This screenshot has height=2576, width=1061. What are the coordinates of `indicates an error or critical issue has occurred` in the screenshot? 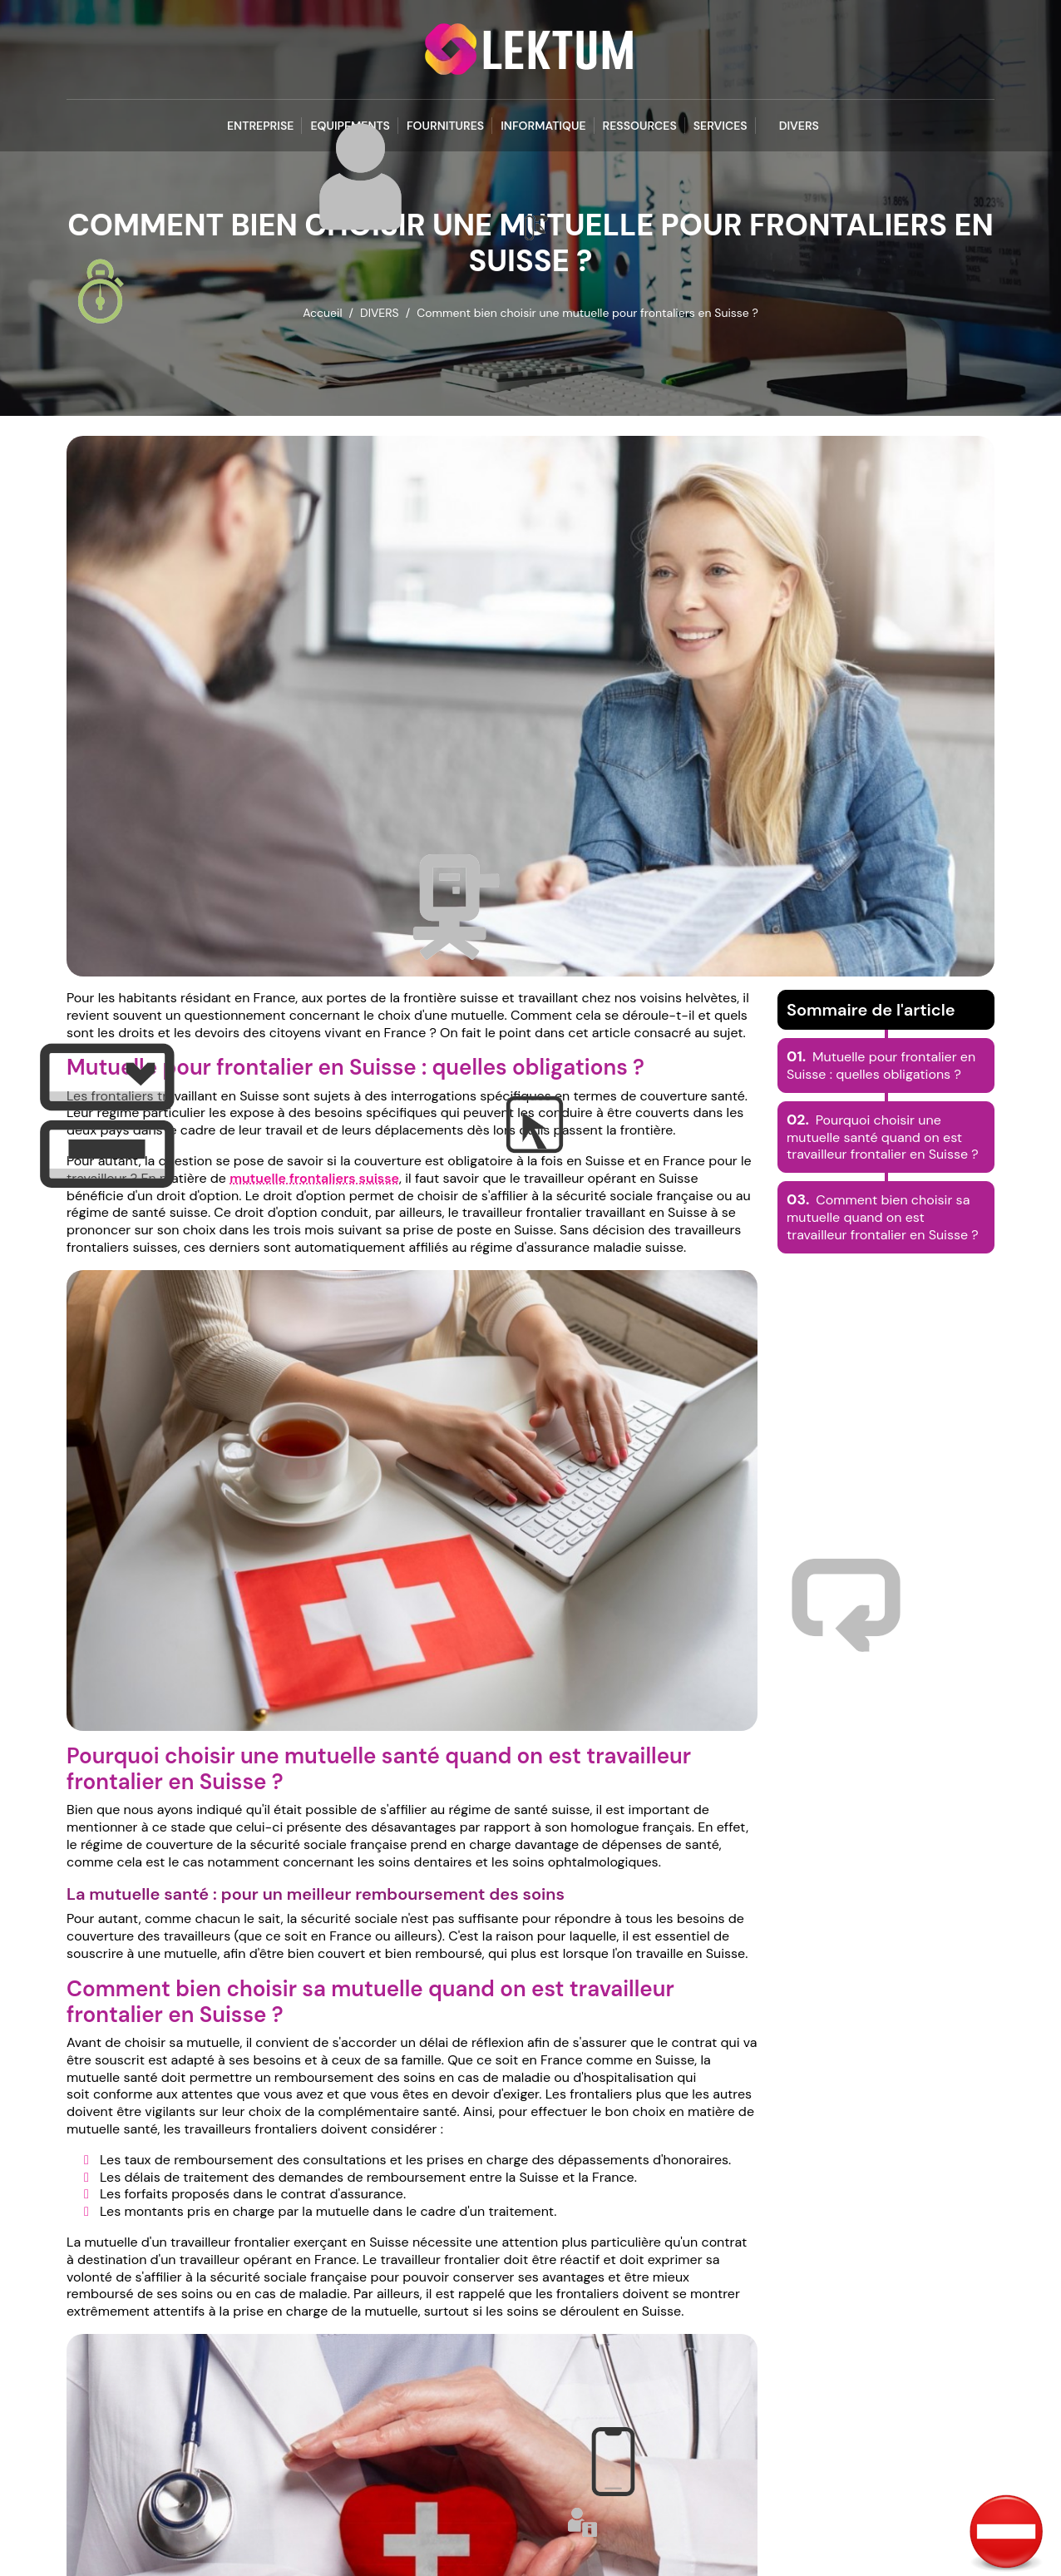 It's located at (1007, 2532).